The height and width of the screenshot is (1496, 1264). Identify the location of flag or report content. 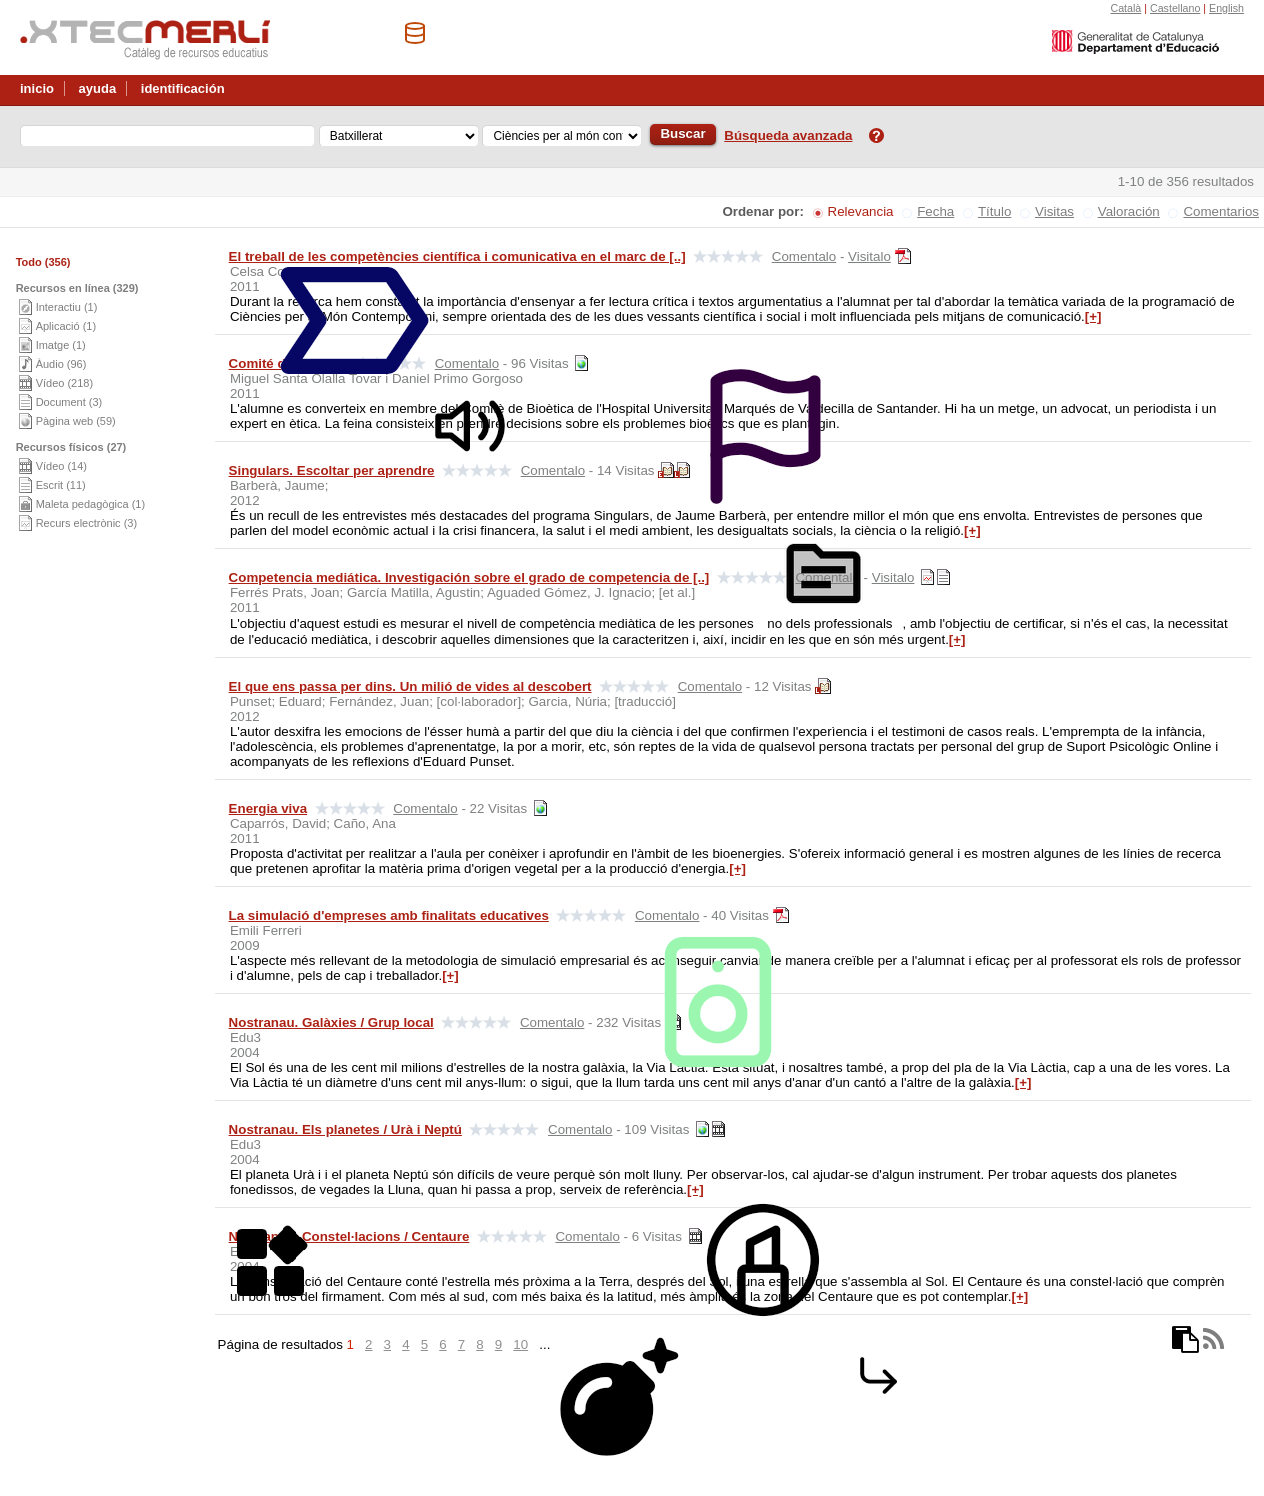
(765, 436).